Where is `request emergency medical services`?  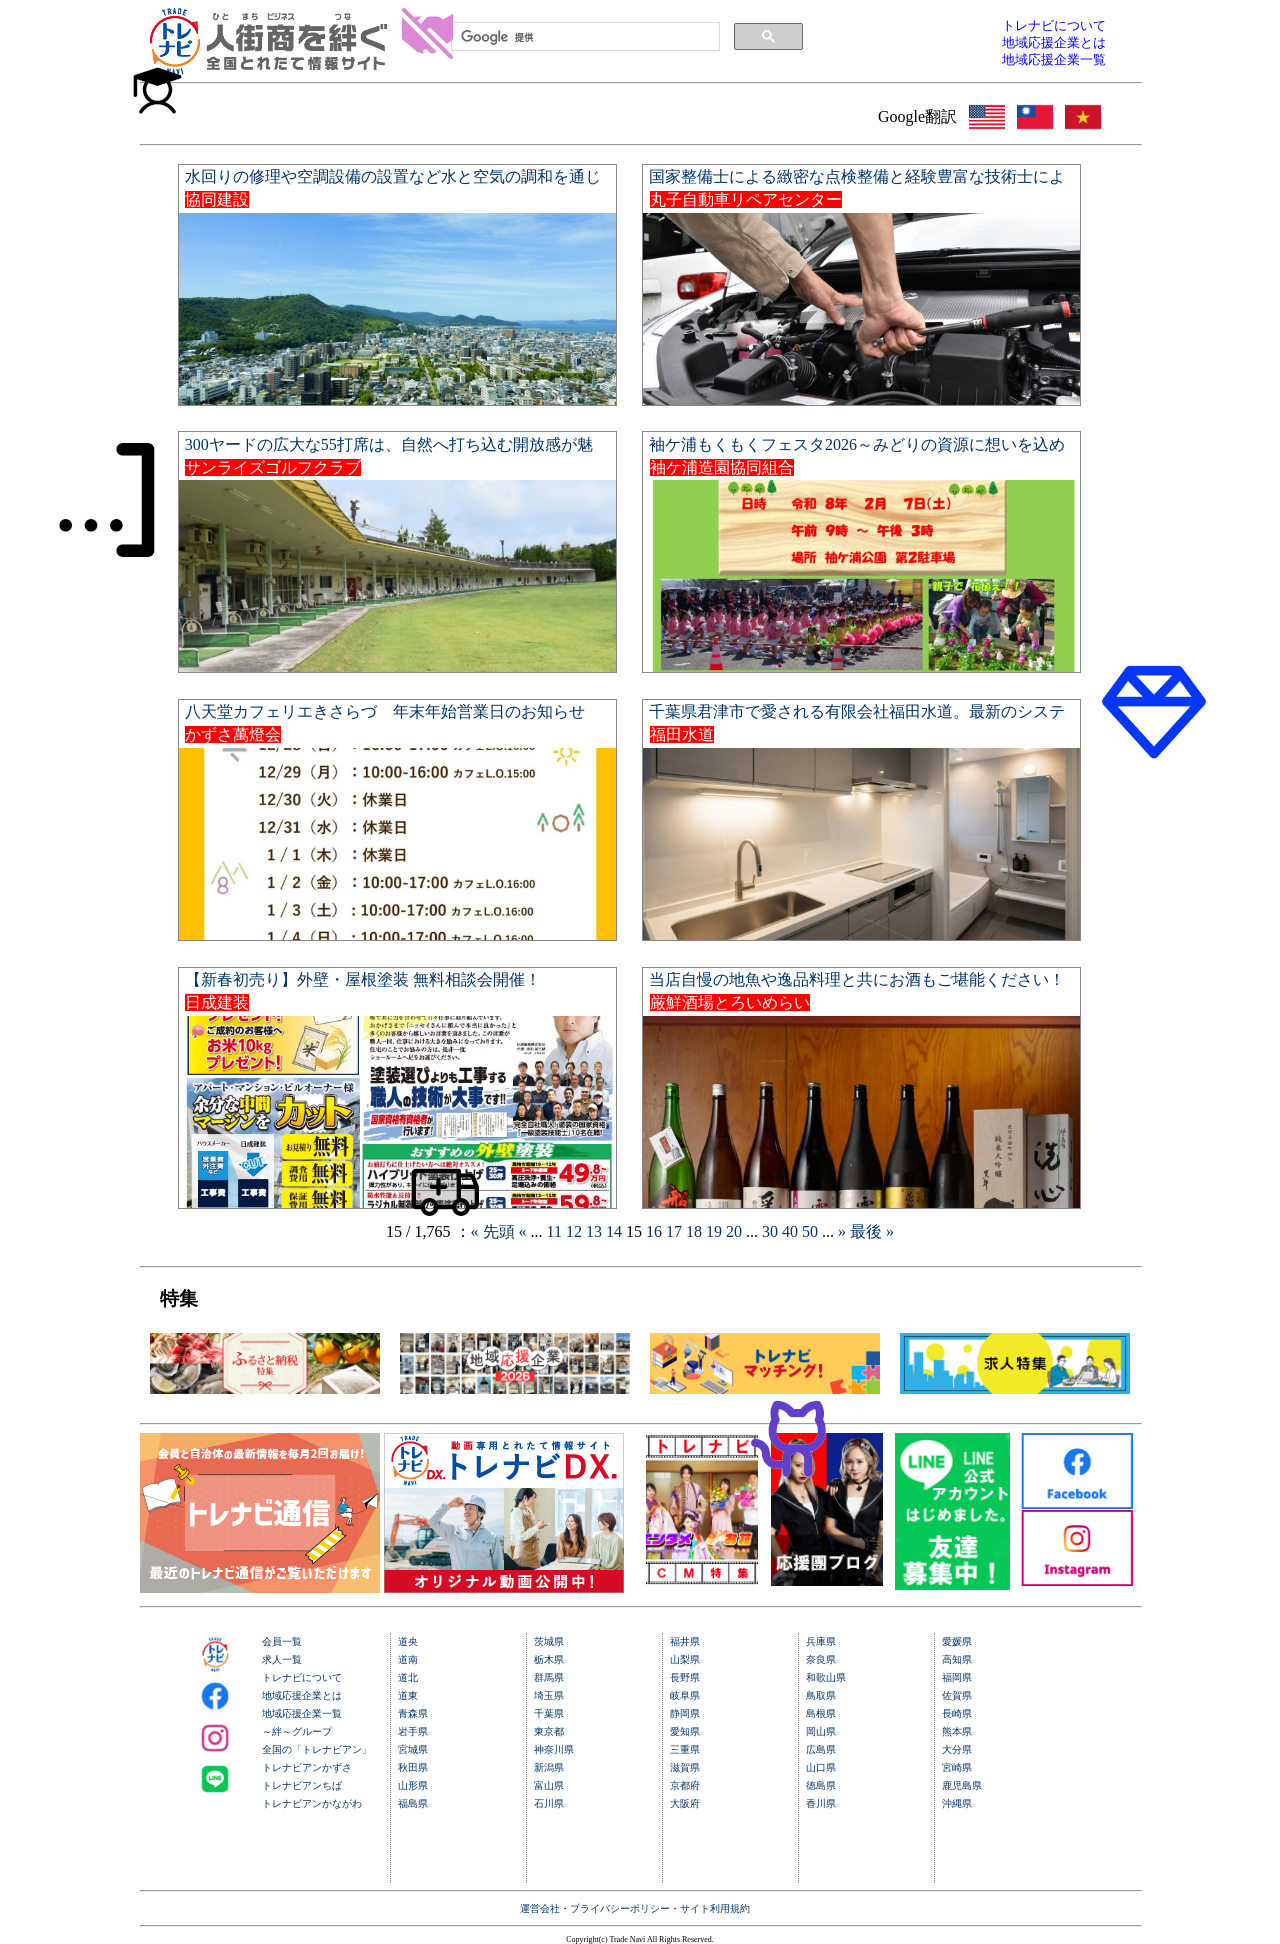 request emergency medical services is located at coordinates (443, 1189).